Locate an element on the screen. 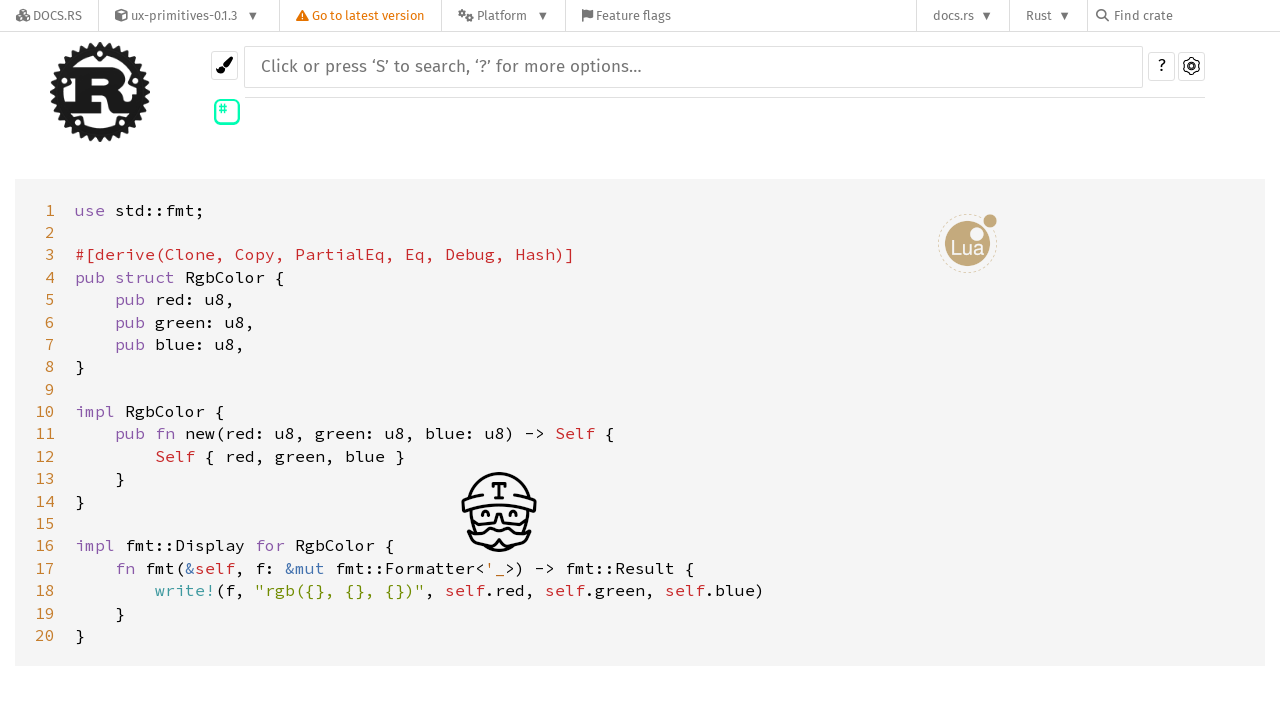  link to Travis CI continuous integration service is located at coordinates (499, 512).